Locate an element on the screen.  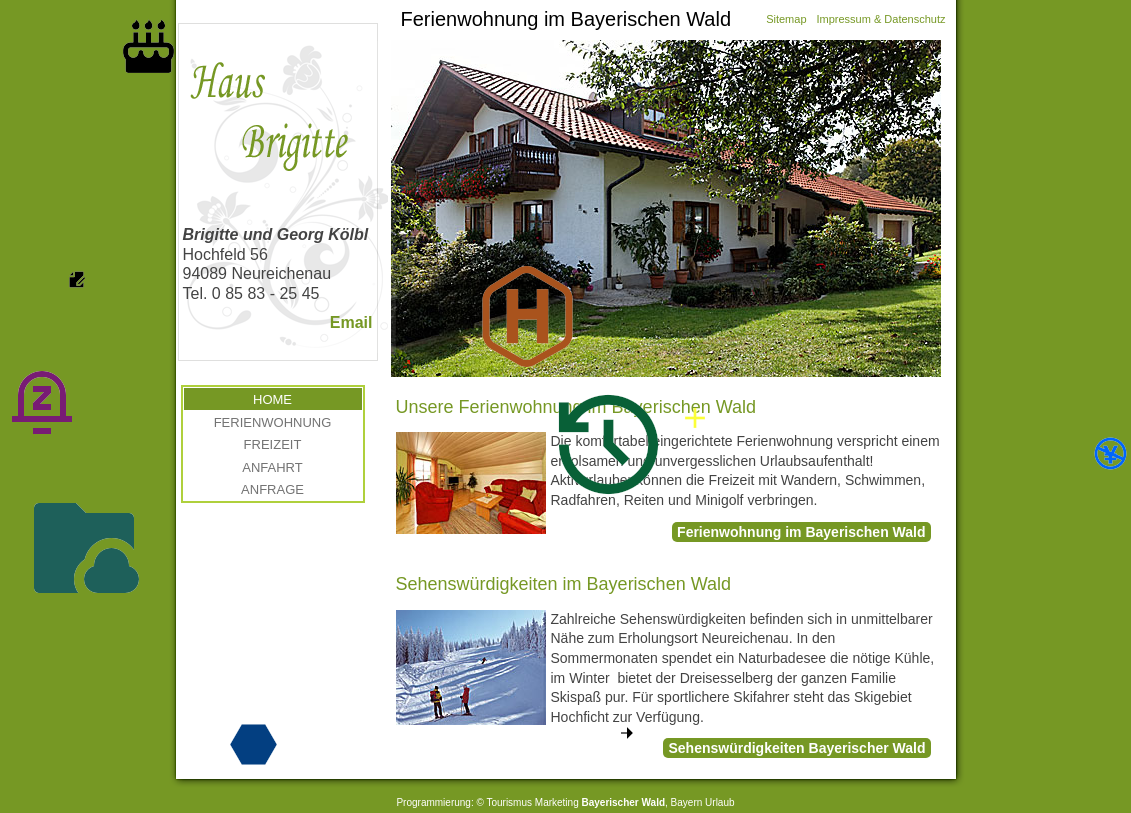
access cloud storage folder is located at coordinates (84, 548).